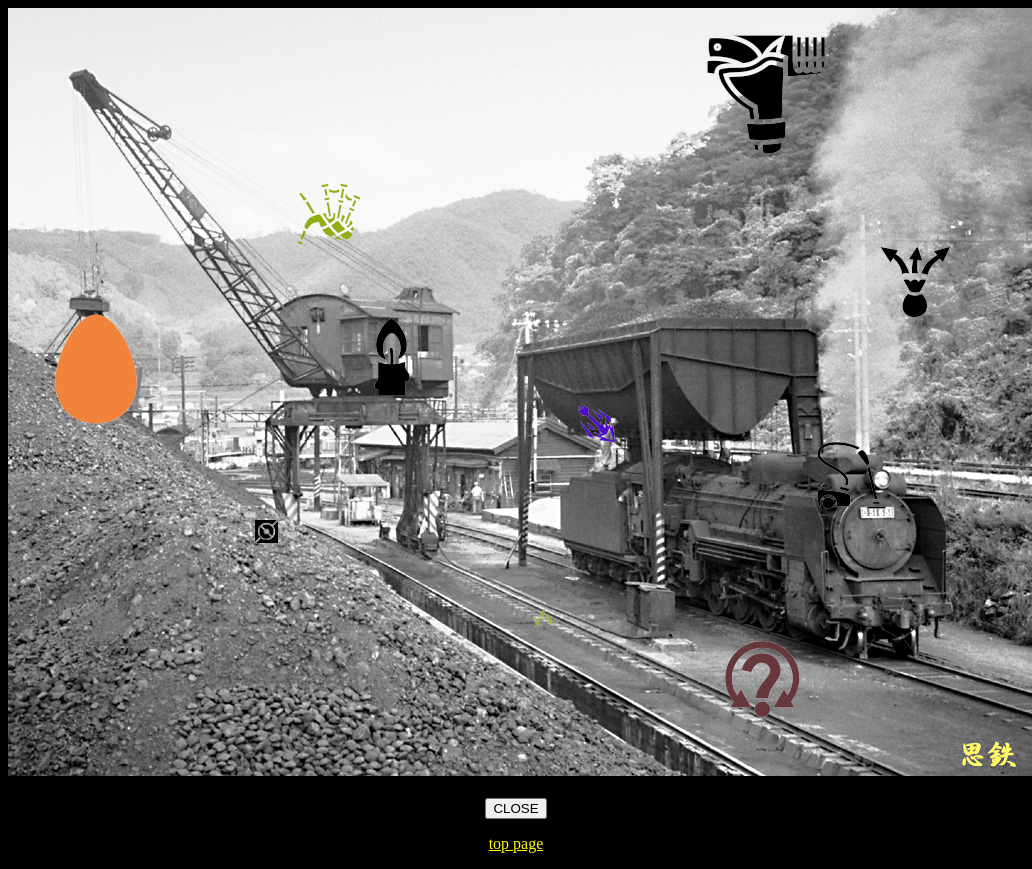 The image size is (1032, 869). Describe the element at coordinates (762, 679) in the screenshot. I see `indicates unknown or uncertain status` at that location.